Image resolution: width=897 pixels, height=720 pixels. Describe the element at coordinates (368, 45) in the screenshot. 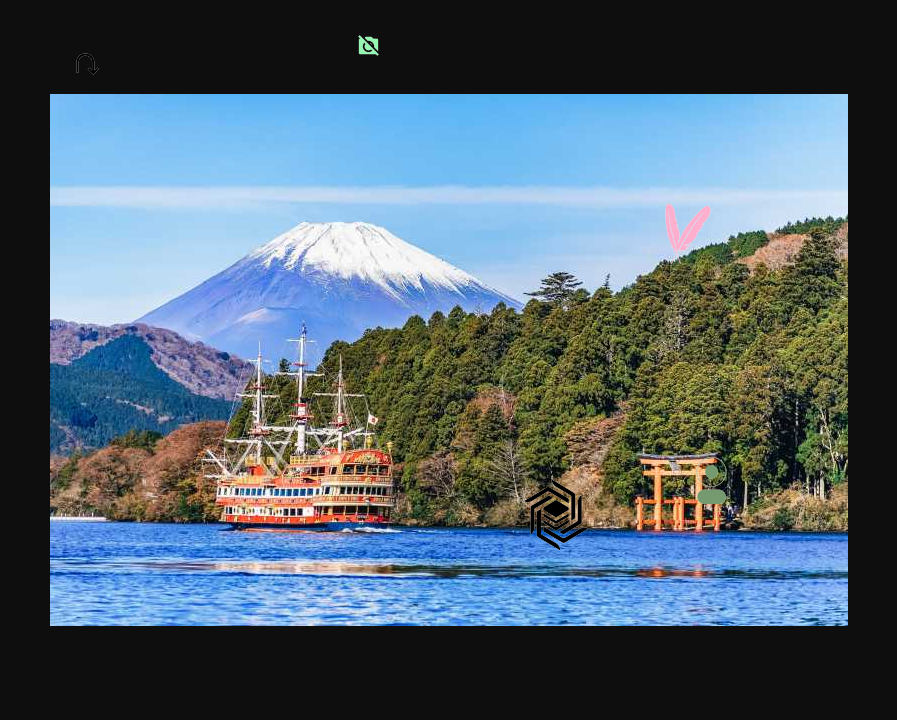

I see `camera is disabled or turned off` at that location.